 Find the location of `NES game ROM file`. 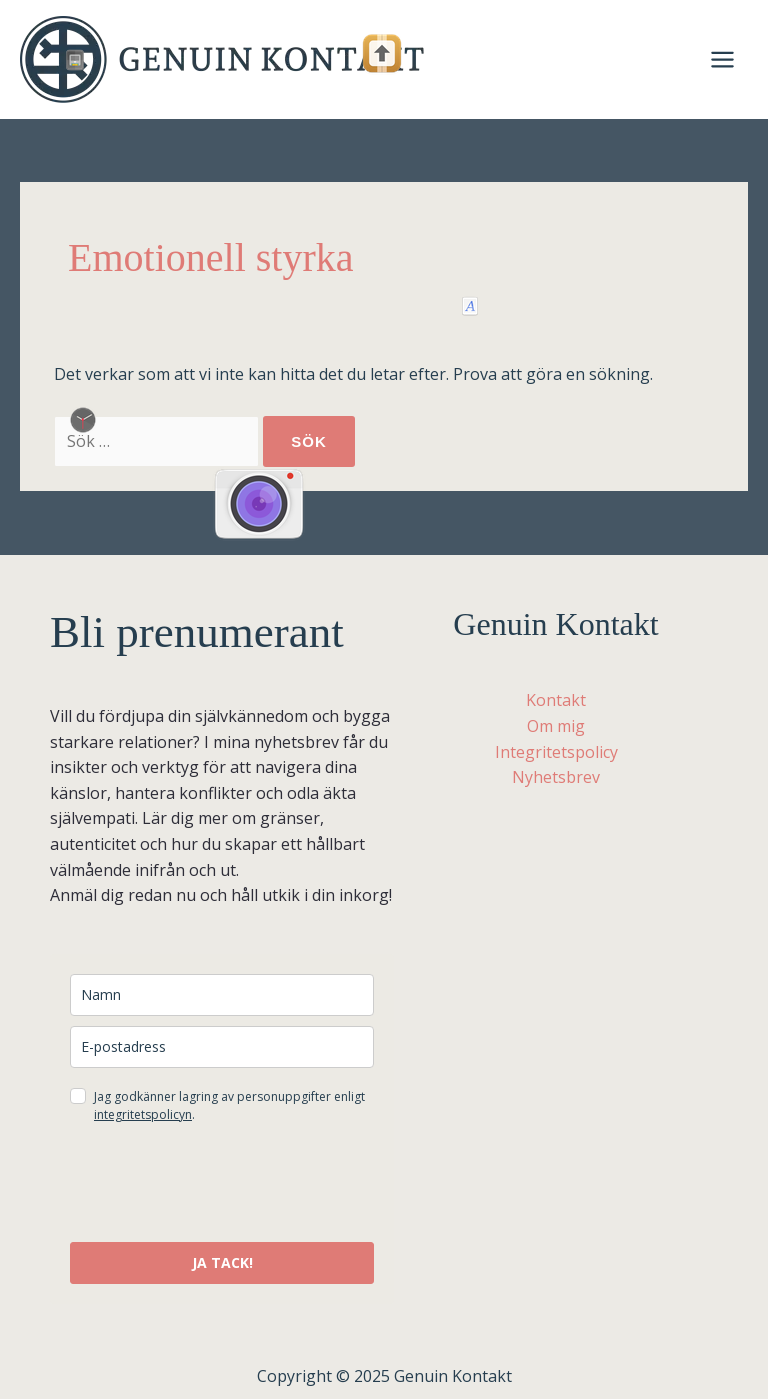

NES game ROM file is located at coordinates (75, 60).